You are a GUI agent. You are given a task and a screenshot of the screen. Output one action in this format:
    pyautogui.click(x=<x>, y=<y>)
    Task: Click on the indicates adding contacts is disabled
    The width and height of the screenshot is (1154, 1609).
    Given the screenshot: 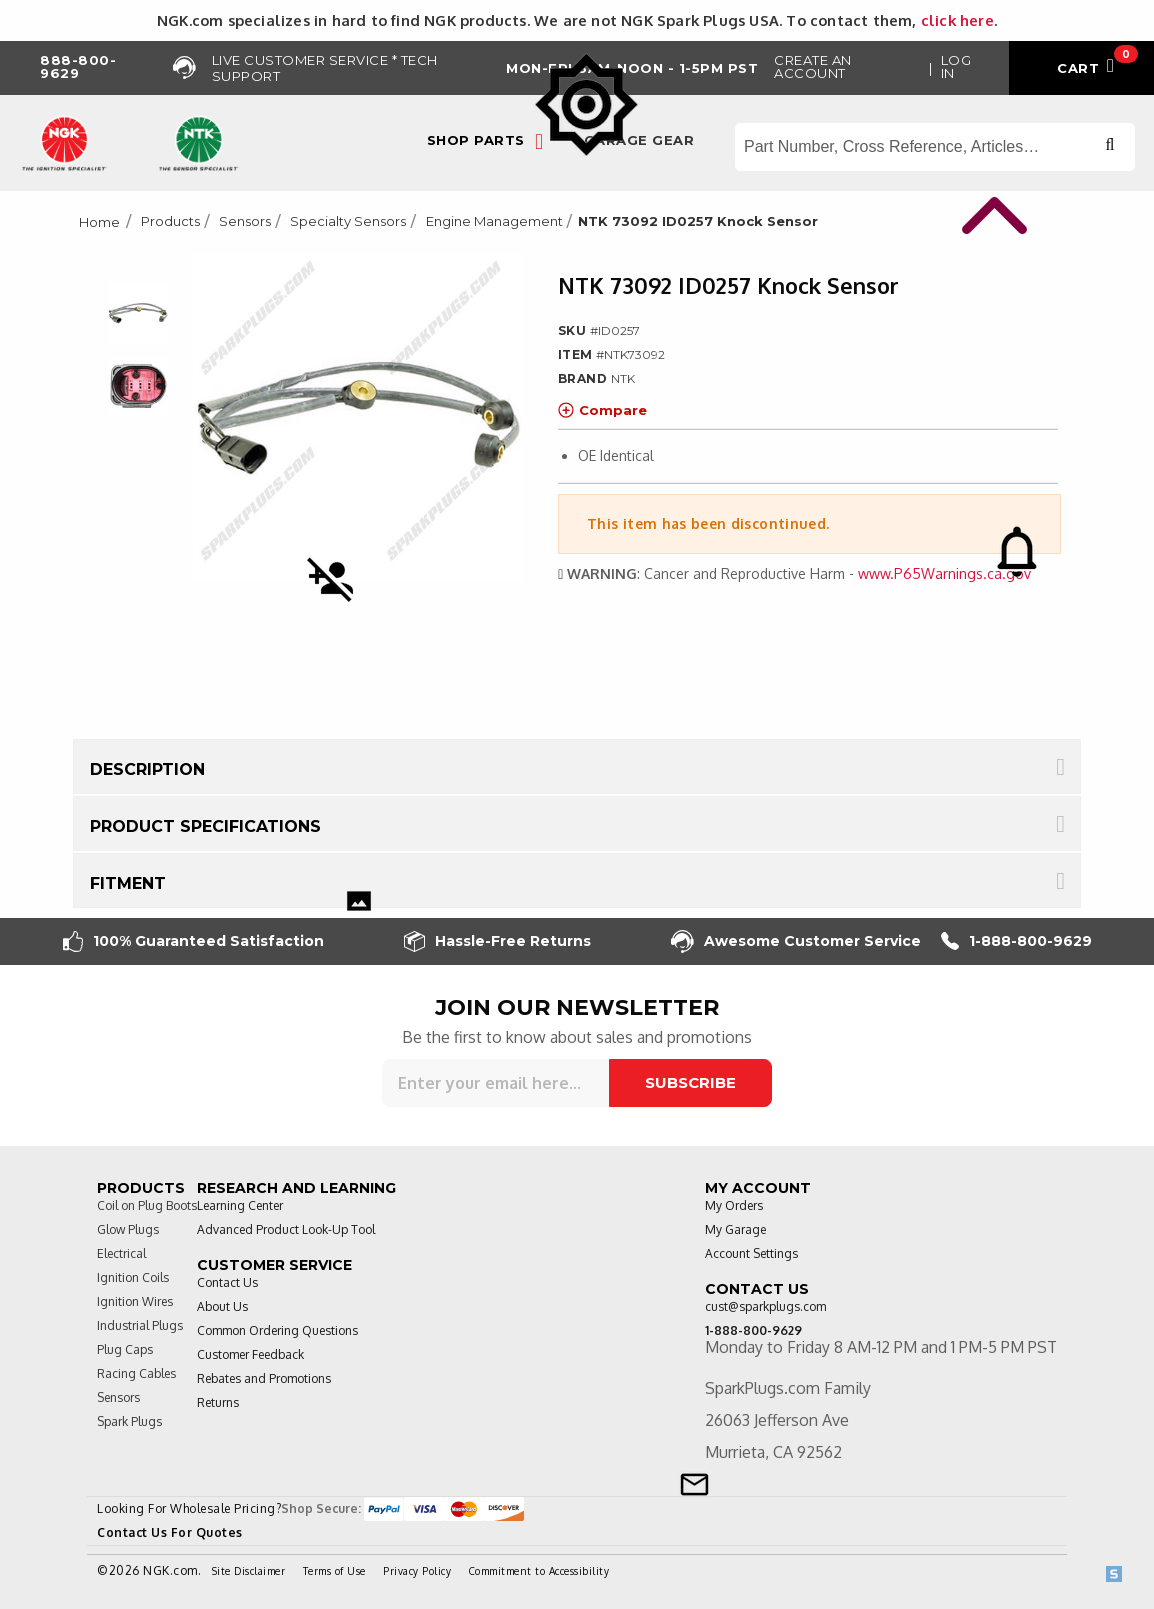 What is the action you would take?
    pyautogui.click(x=331, y=578)
    